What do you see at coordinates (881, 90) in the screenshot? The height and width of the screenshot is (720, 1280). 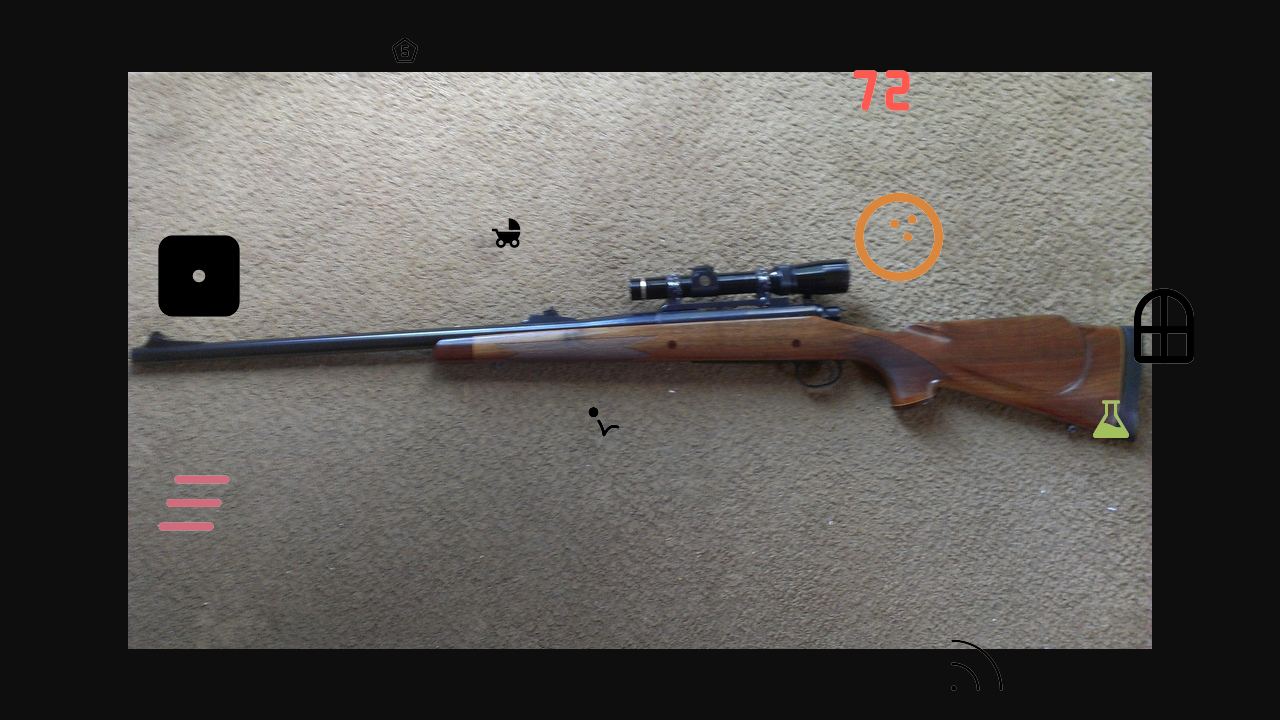 I see `indicates item number 72 in a list or sequence` at bounding box center [881, 90].